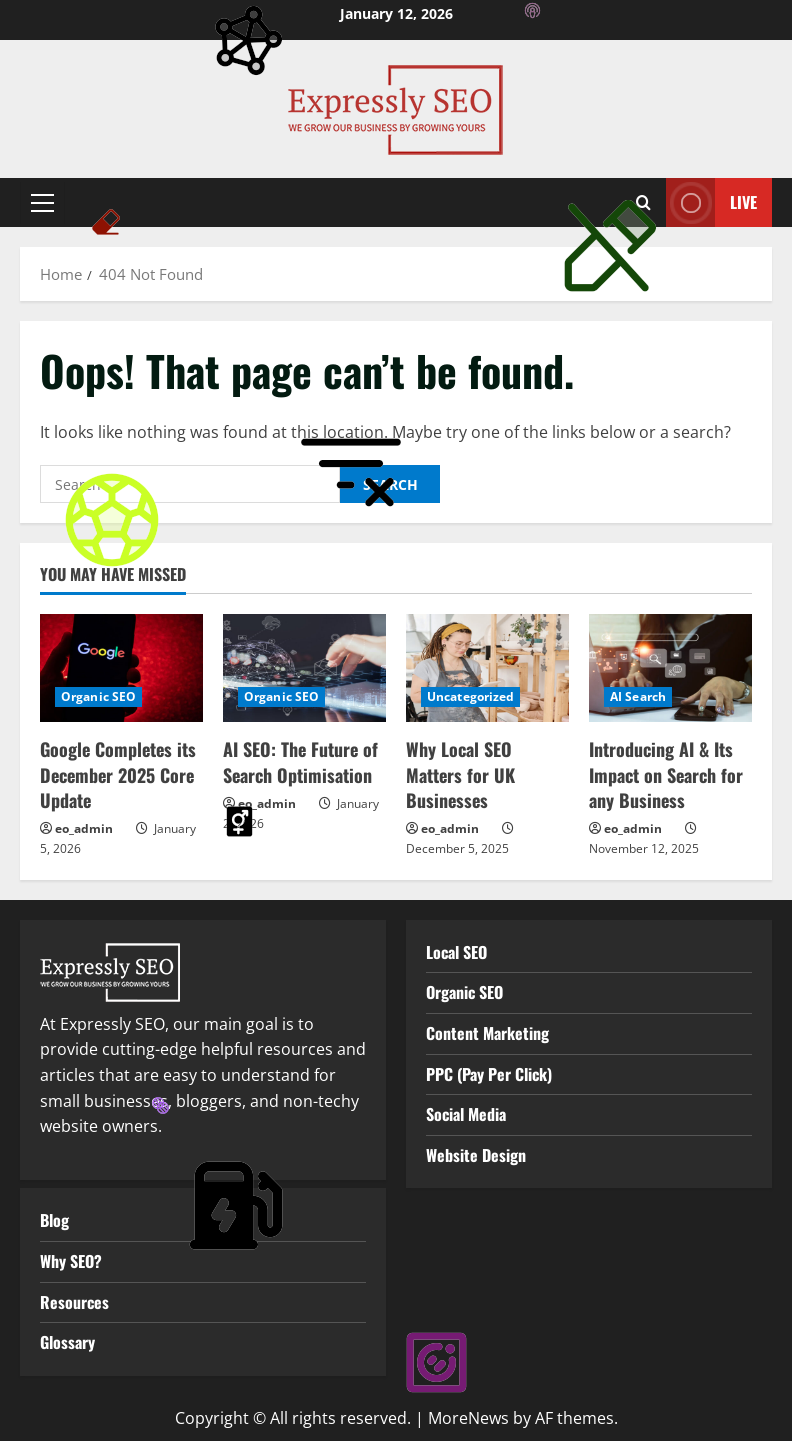 This screenshot has width=792, height=1441. I want to click on clear all active filters, so click(351, 460).